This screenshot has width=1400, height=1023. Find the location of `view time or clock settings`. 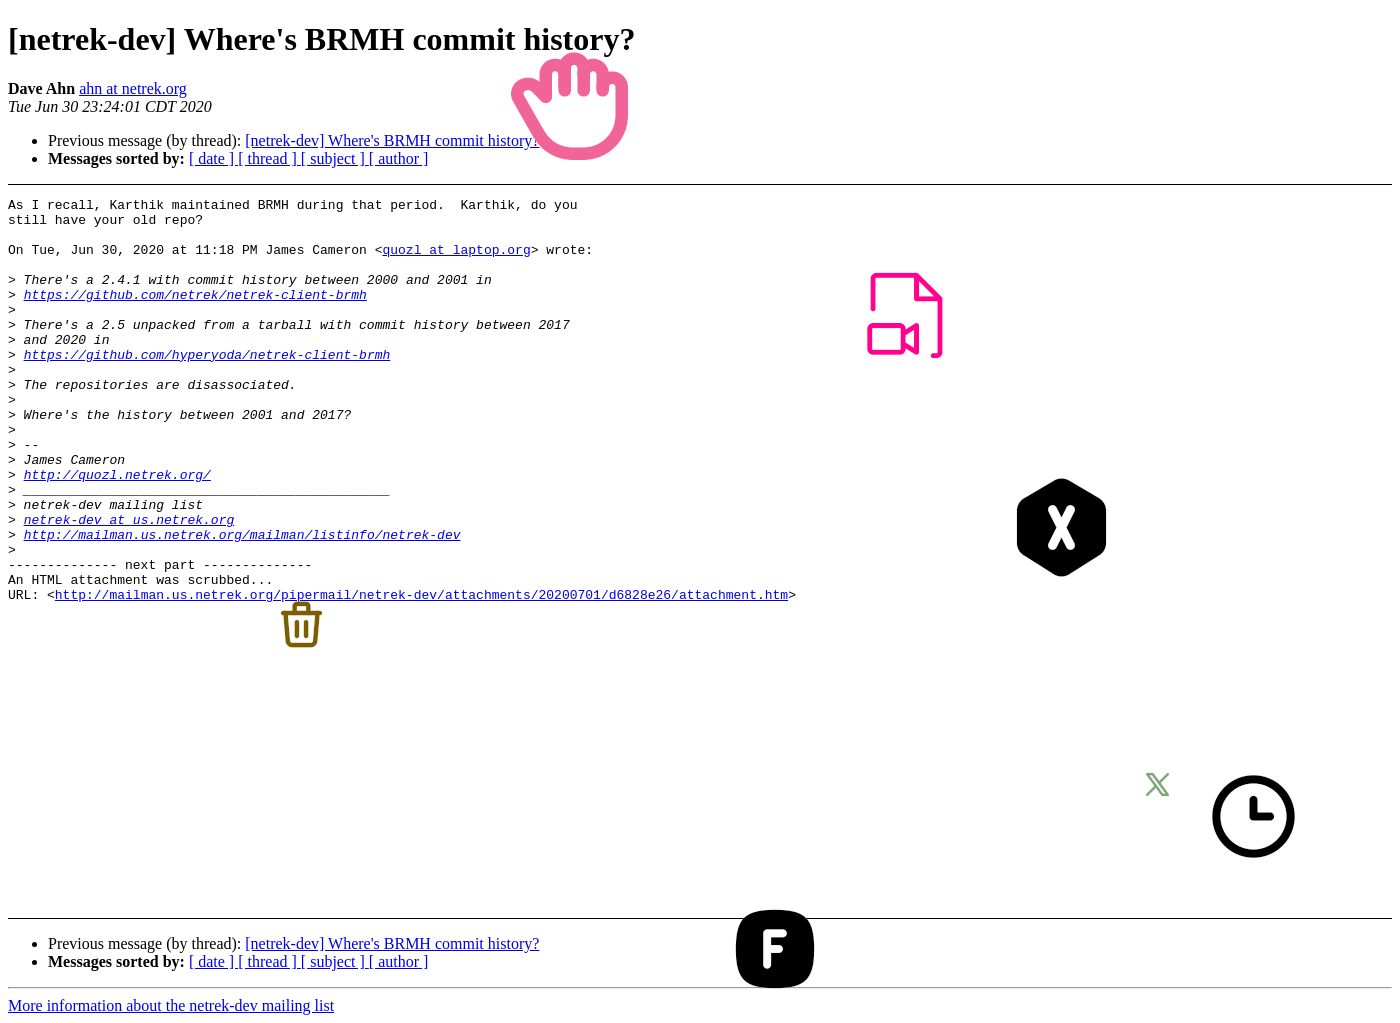

view time or clock settings is located at coordinates (1253, 816).